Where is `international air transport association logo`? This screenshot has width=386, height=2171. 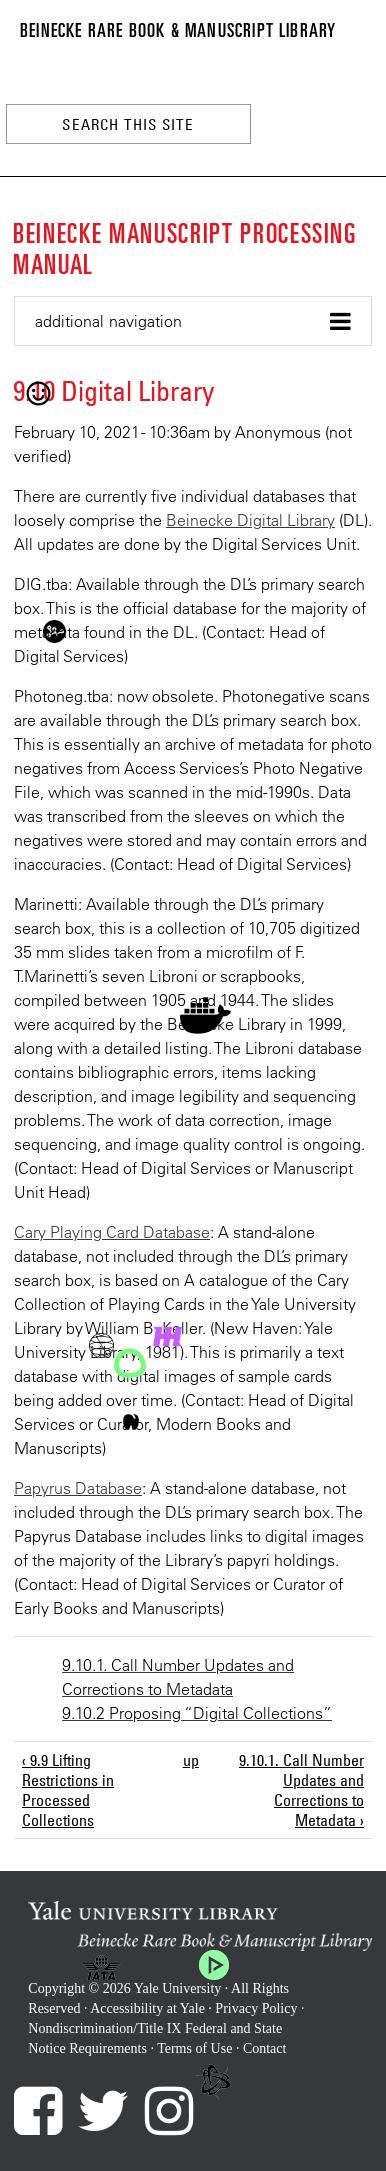 international air transport association logo is located at coordinates (101, 1967).